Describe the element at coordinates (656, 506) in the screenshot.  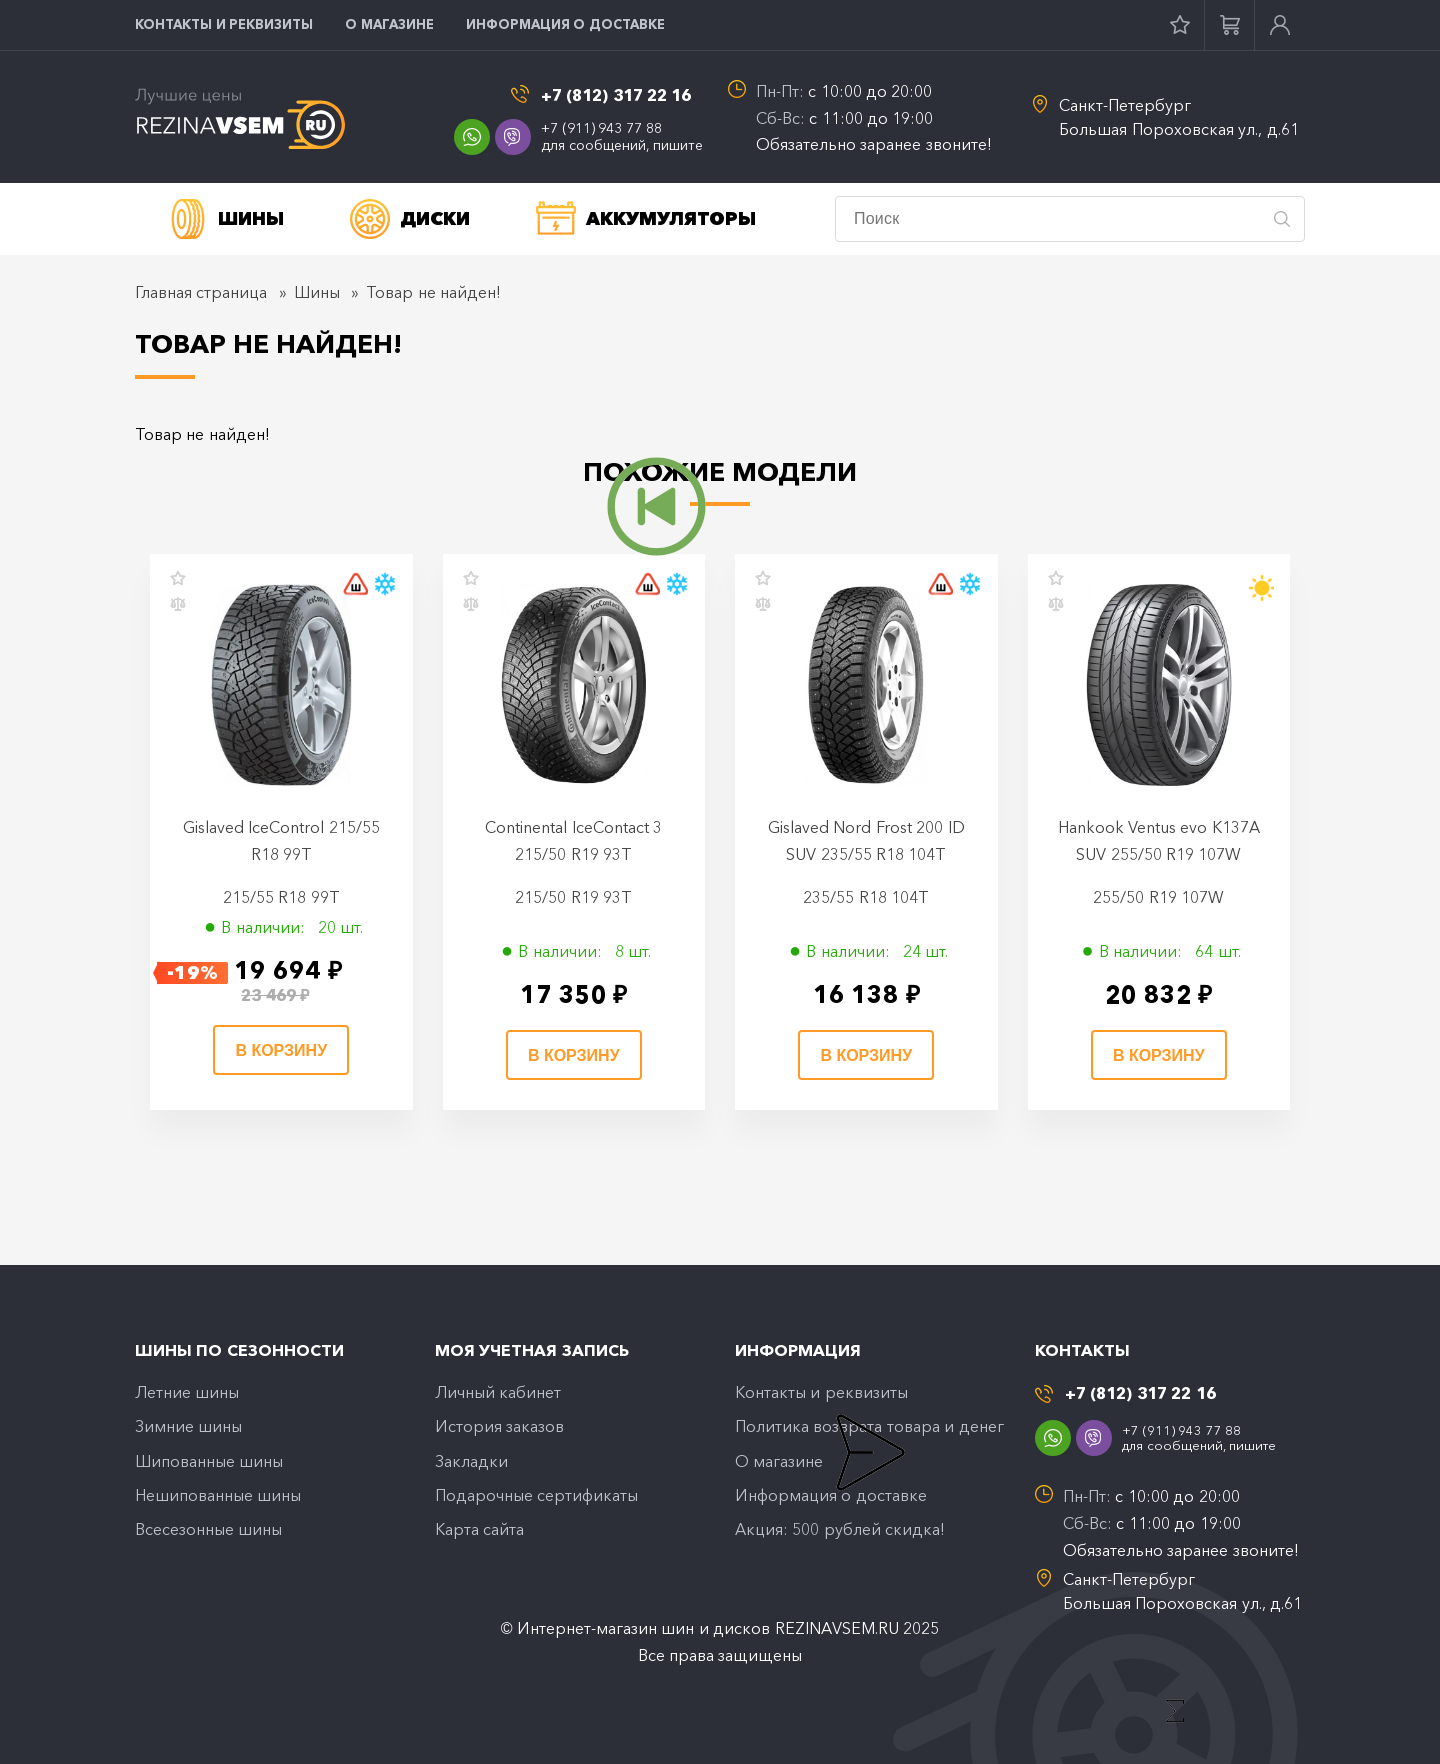
I see `skip to previous track` at that location.